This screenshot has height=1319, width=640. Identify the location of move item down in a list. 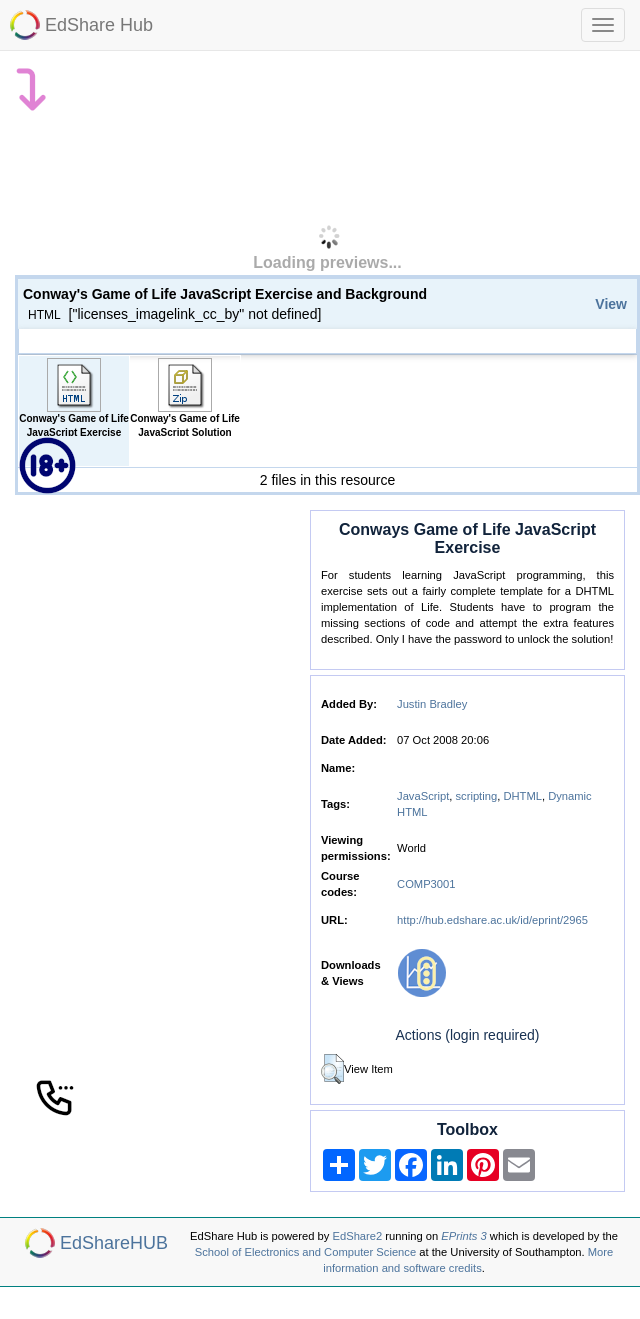
(32, 89).